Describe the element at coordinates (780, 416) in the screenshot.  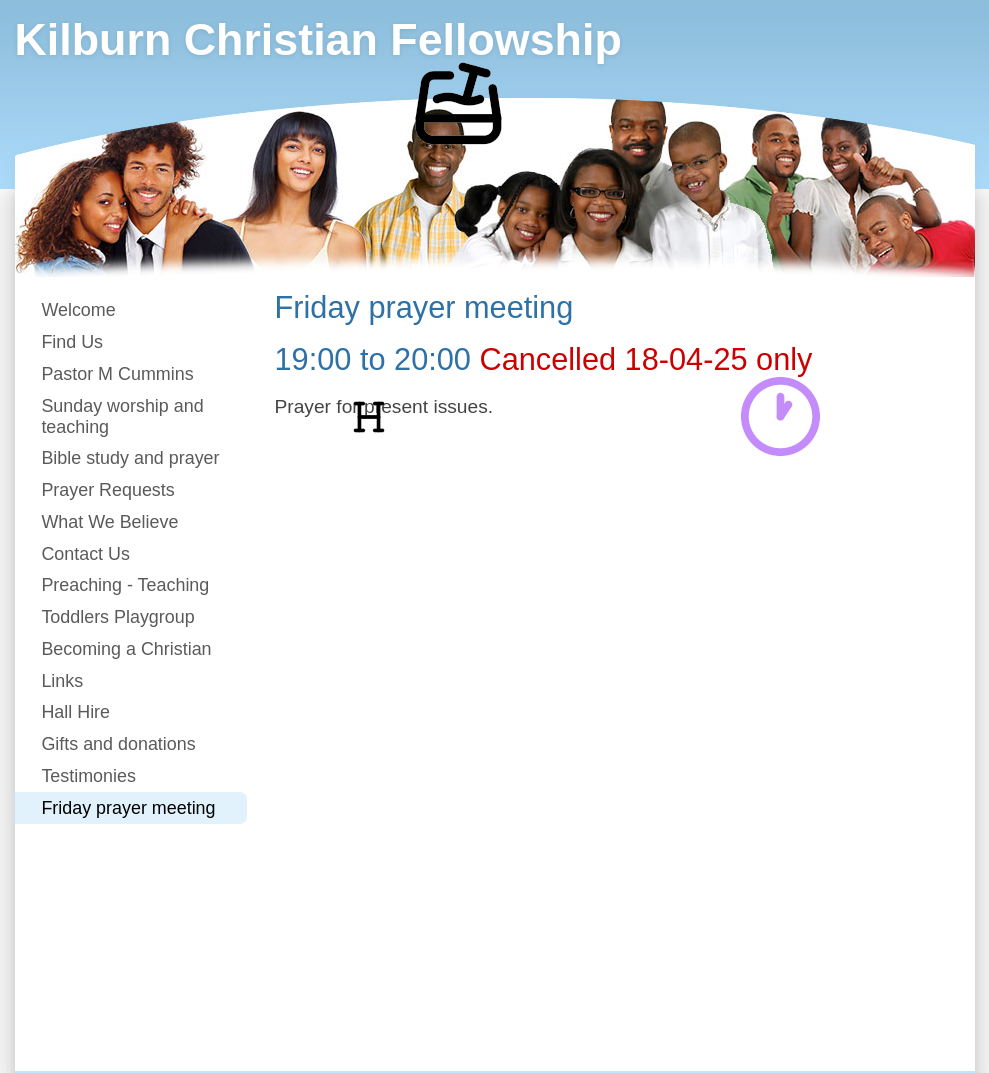
I see `indicates the current time is 1 o'clock` at that location.